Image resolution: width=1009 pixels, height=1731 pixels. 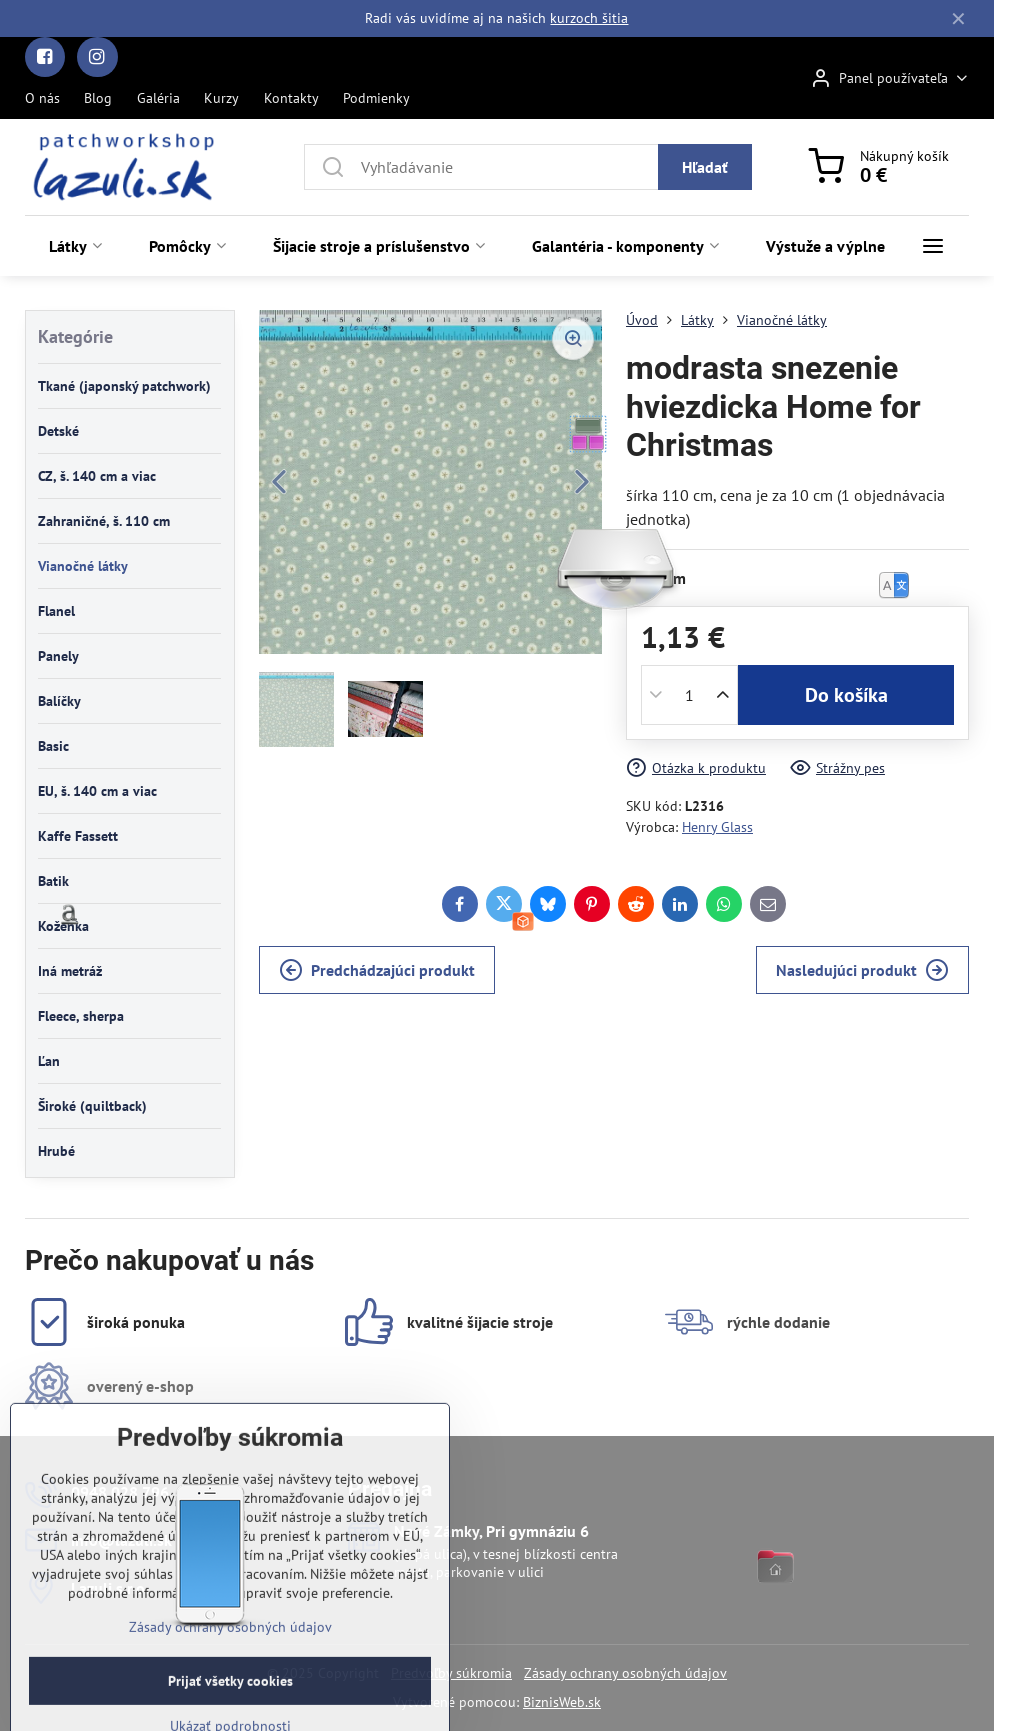 What do you see at coordinates (523, 921) in the screenshot?
I see `open a 3D model file in STL binary format` at bounding box center [523, 921].